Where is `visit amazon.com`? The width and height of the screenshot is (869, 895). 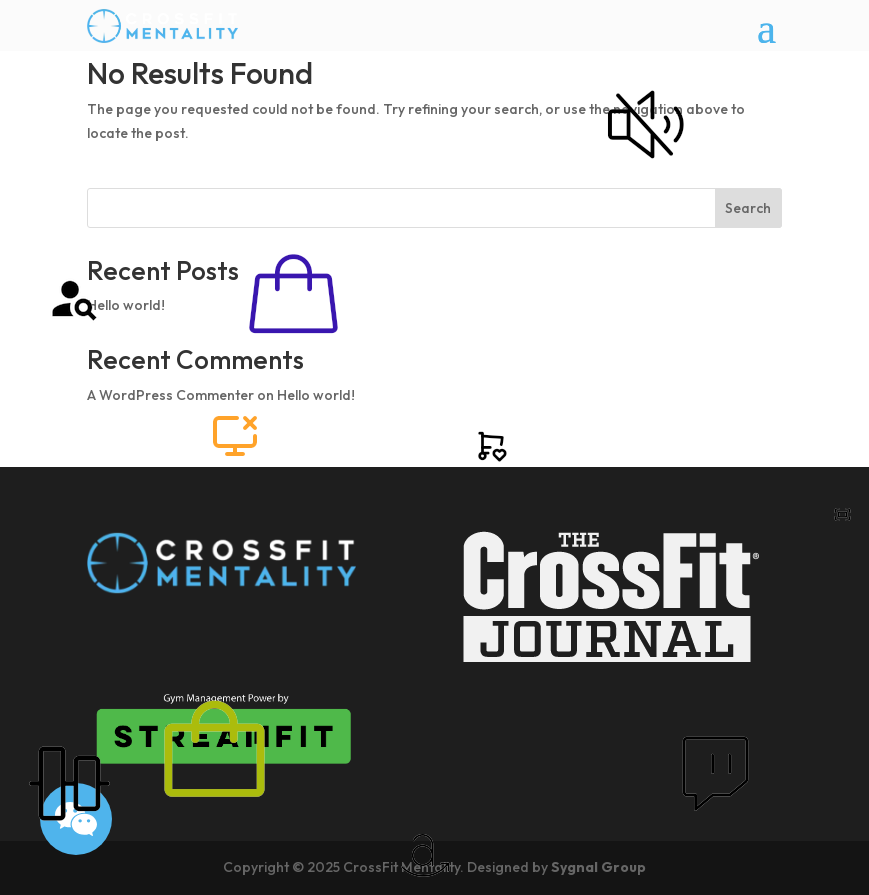 visit amazon.com is located at coordinates (423, 854).